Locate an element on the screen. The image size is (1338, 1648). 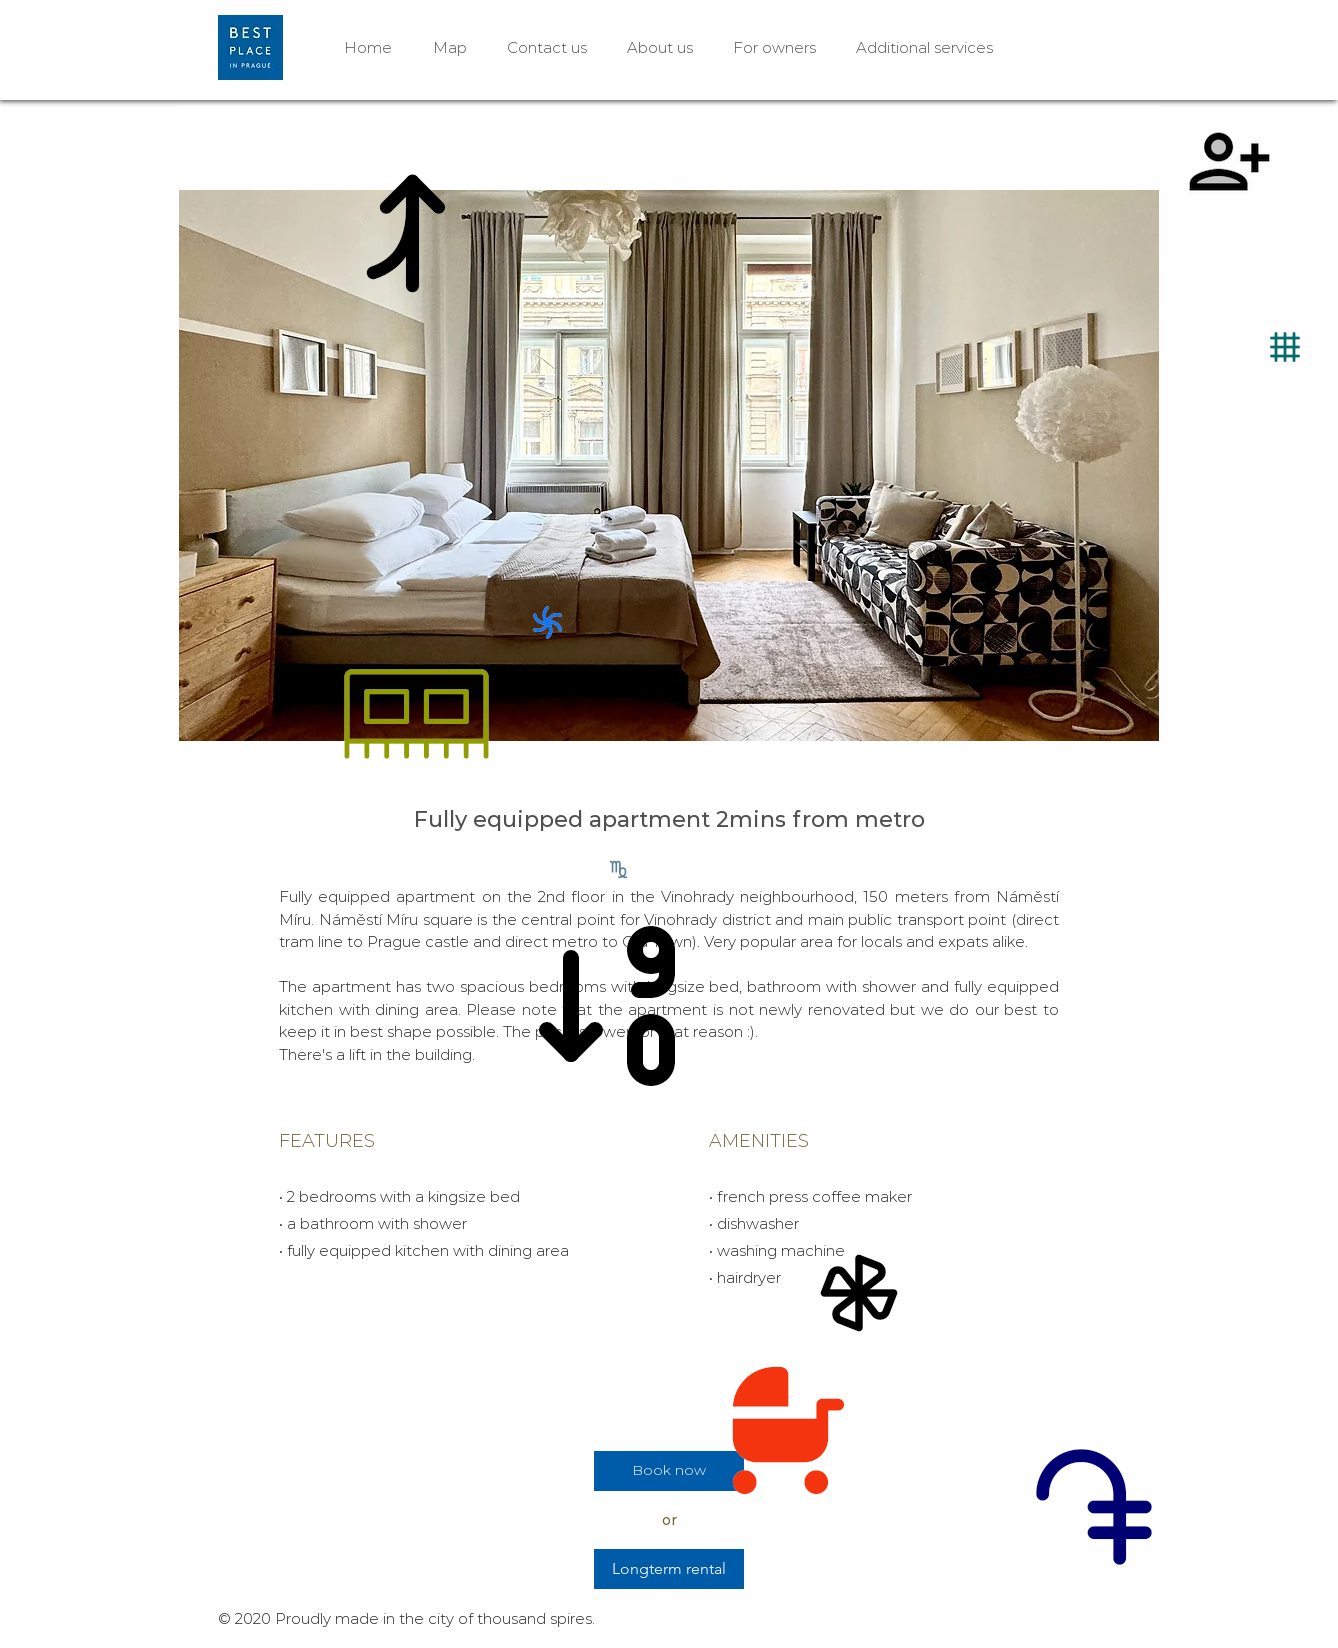
access space or astronomy-themed content is located at coordinates (547, 622).